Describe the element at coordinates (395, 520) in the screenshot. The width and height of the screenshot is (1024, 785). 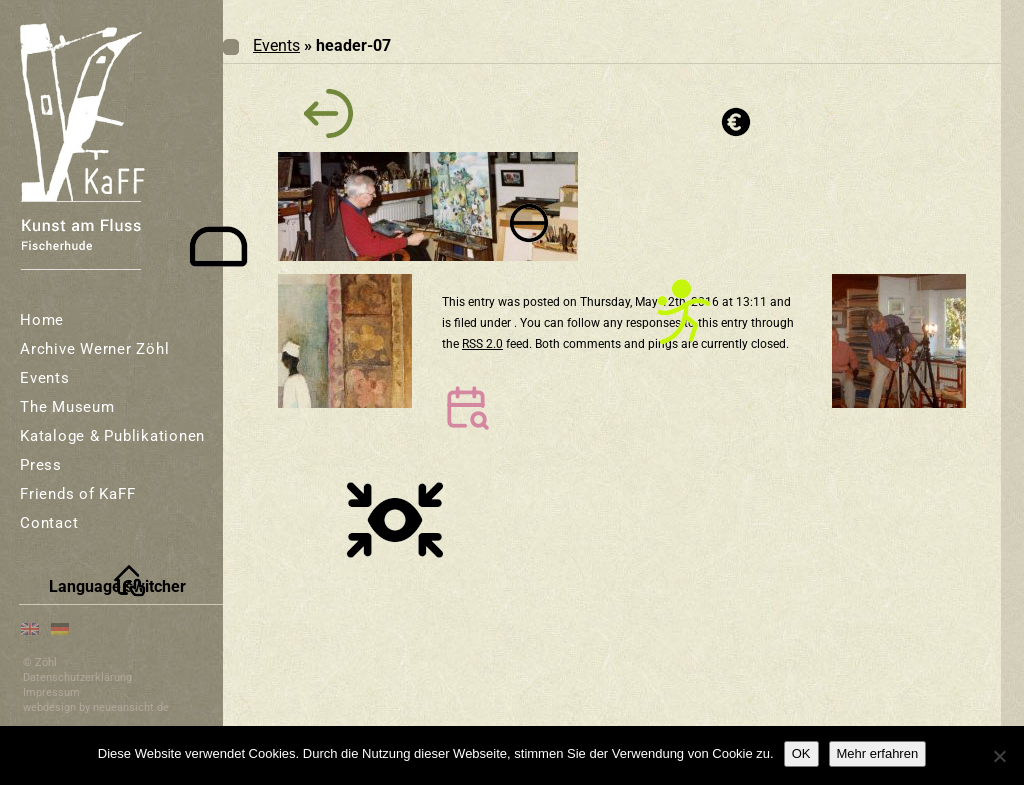
I see `focus view on selected element` at that location.